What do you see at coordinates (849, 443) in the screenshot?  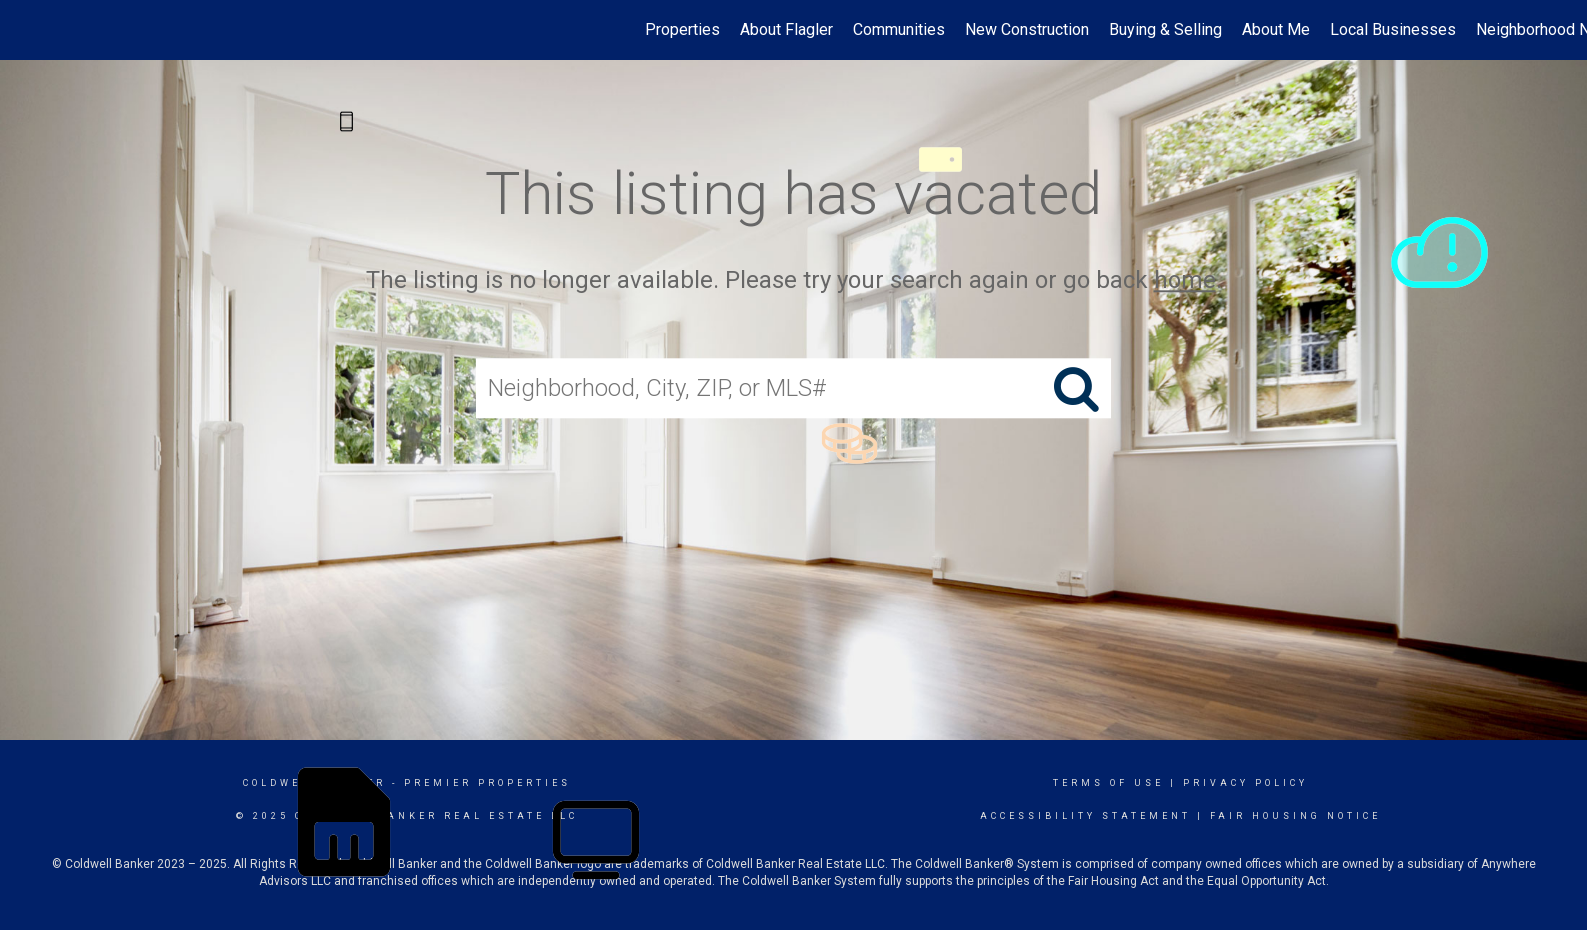 I see `view your coin balance or currency` at bounding box center [849, 443].